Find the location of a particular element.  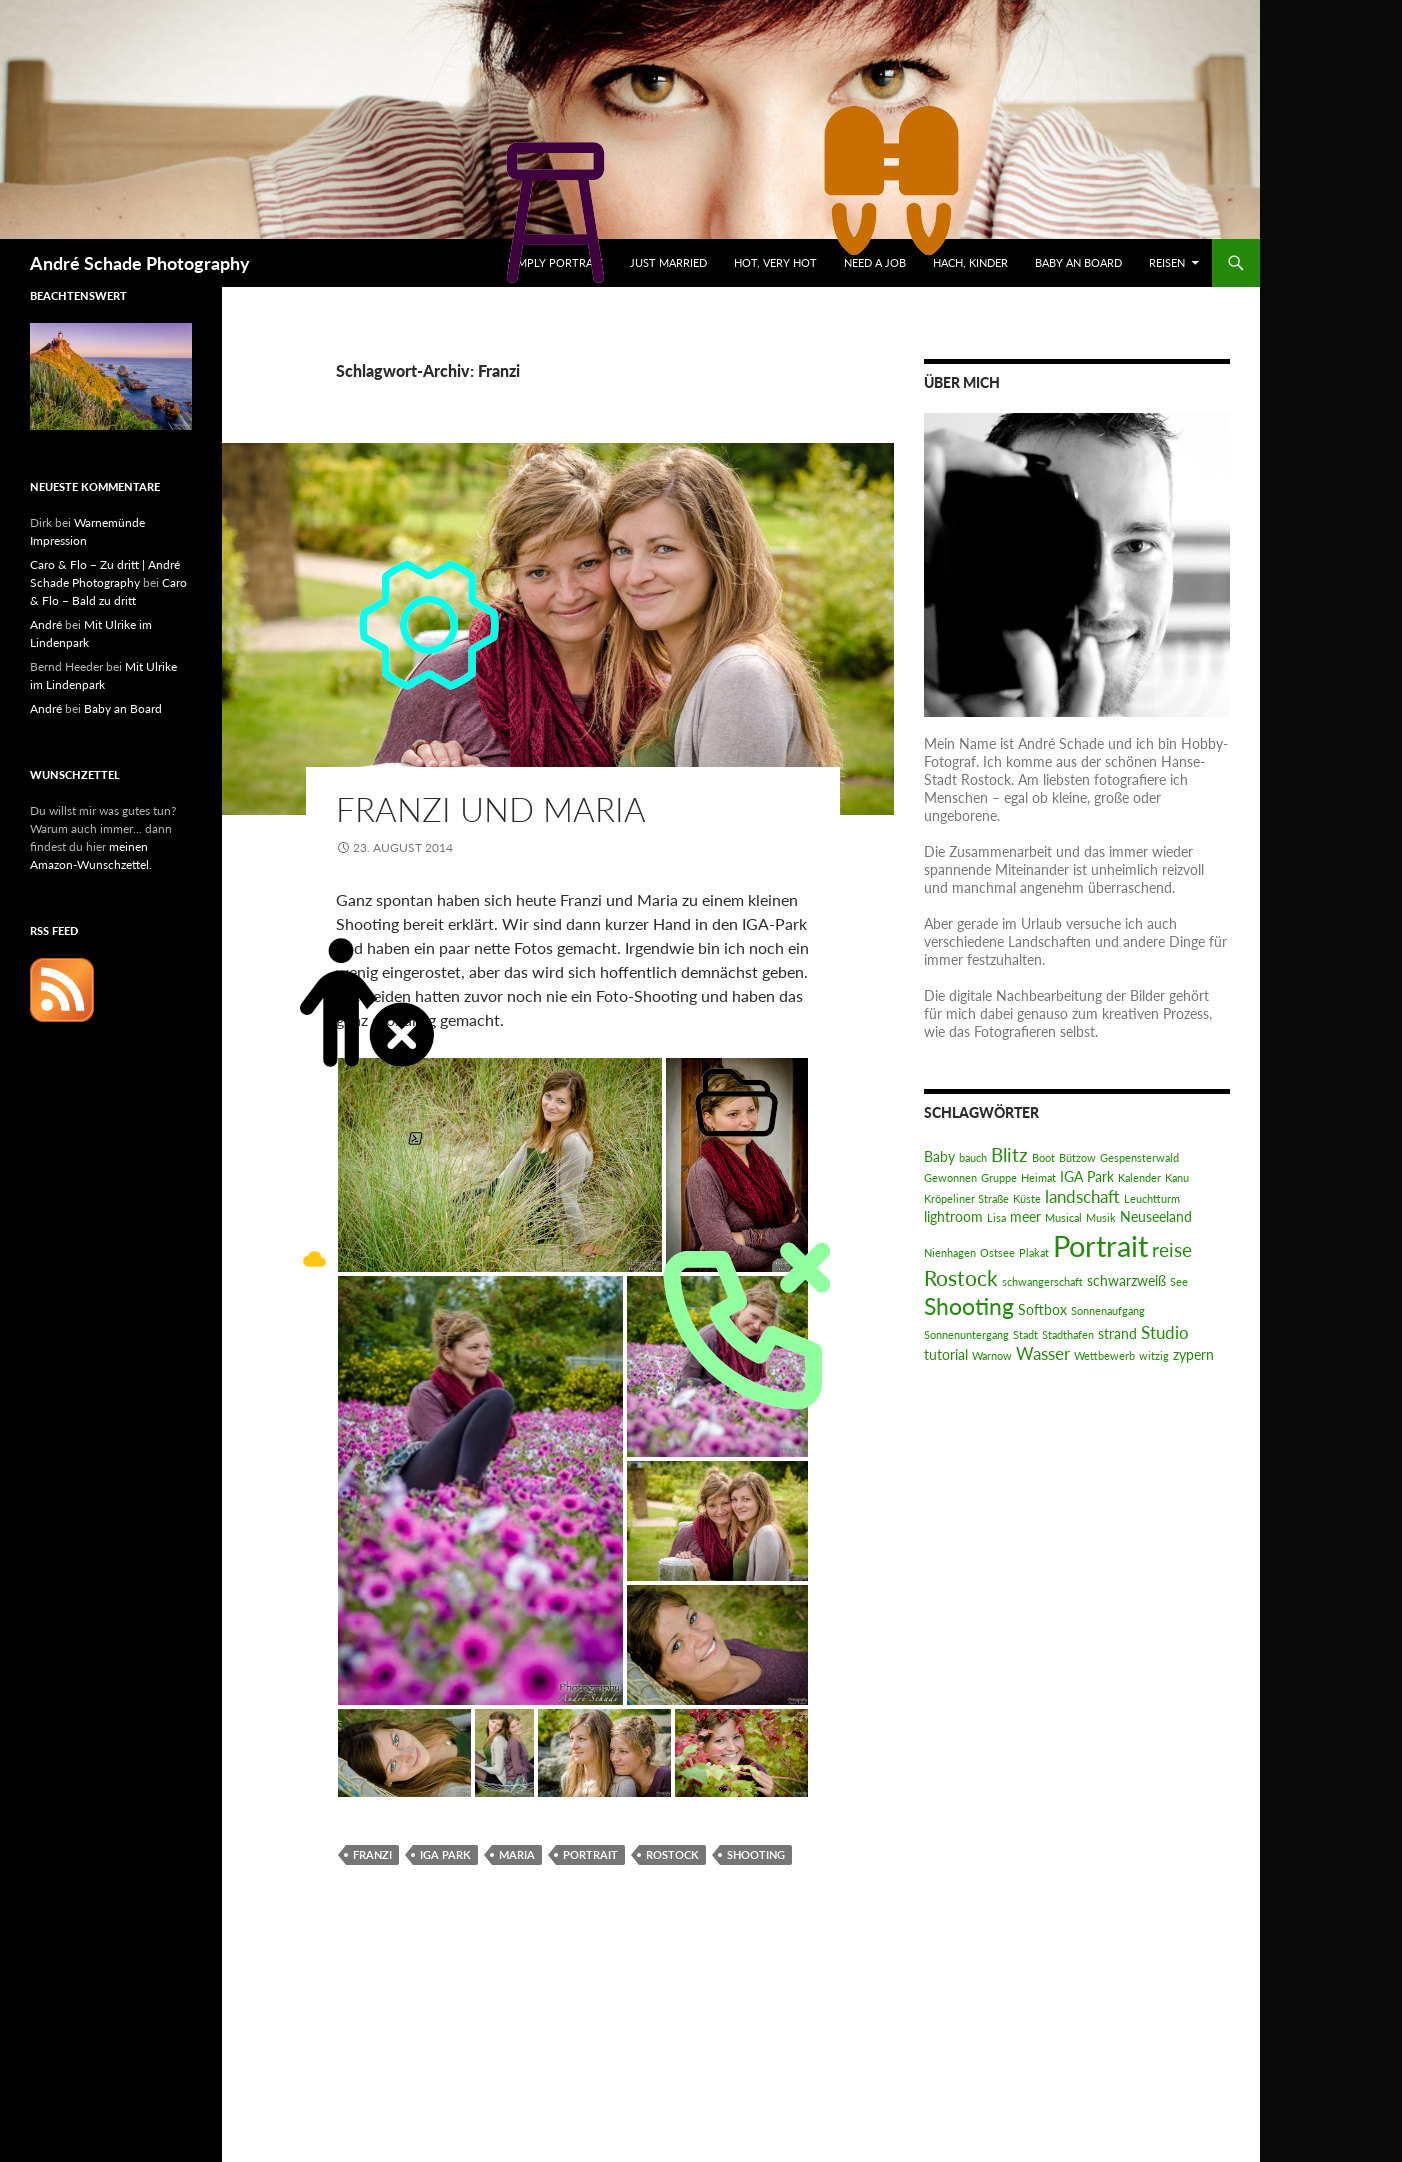

access settings or preferences is located at coordinates (429, 625).